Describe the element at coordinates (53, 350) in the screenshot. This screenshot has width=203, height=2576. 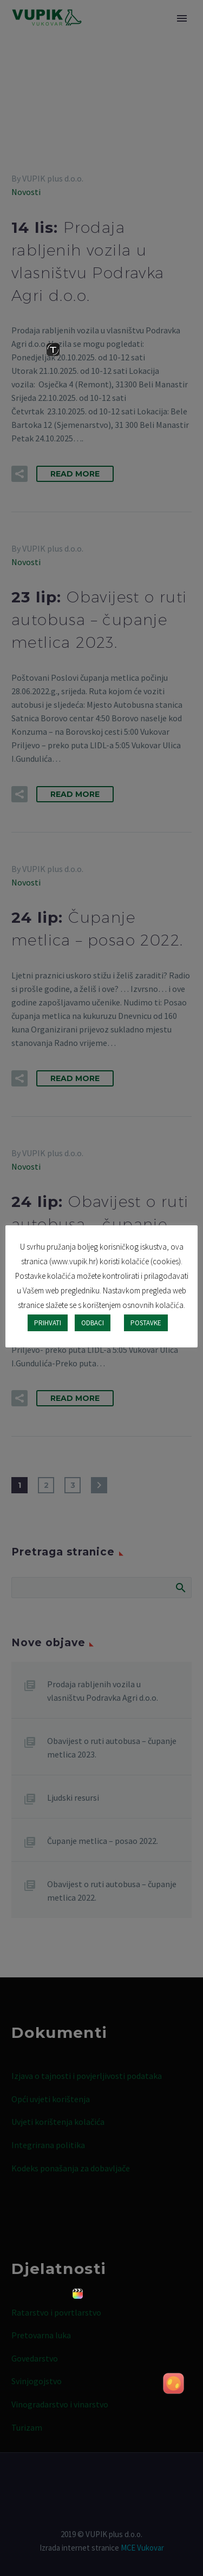
I see `launch the Thrive game launcher` at that location.